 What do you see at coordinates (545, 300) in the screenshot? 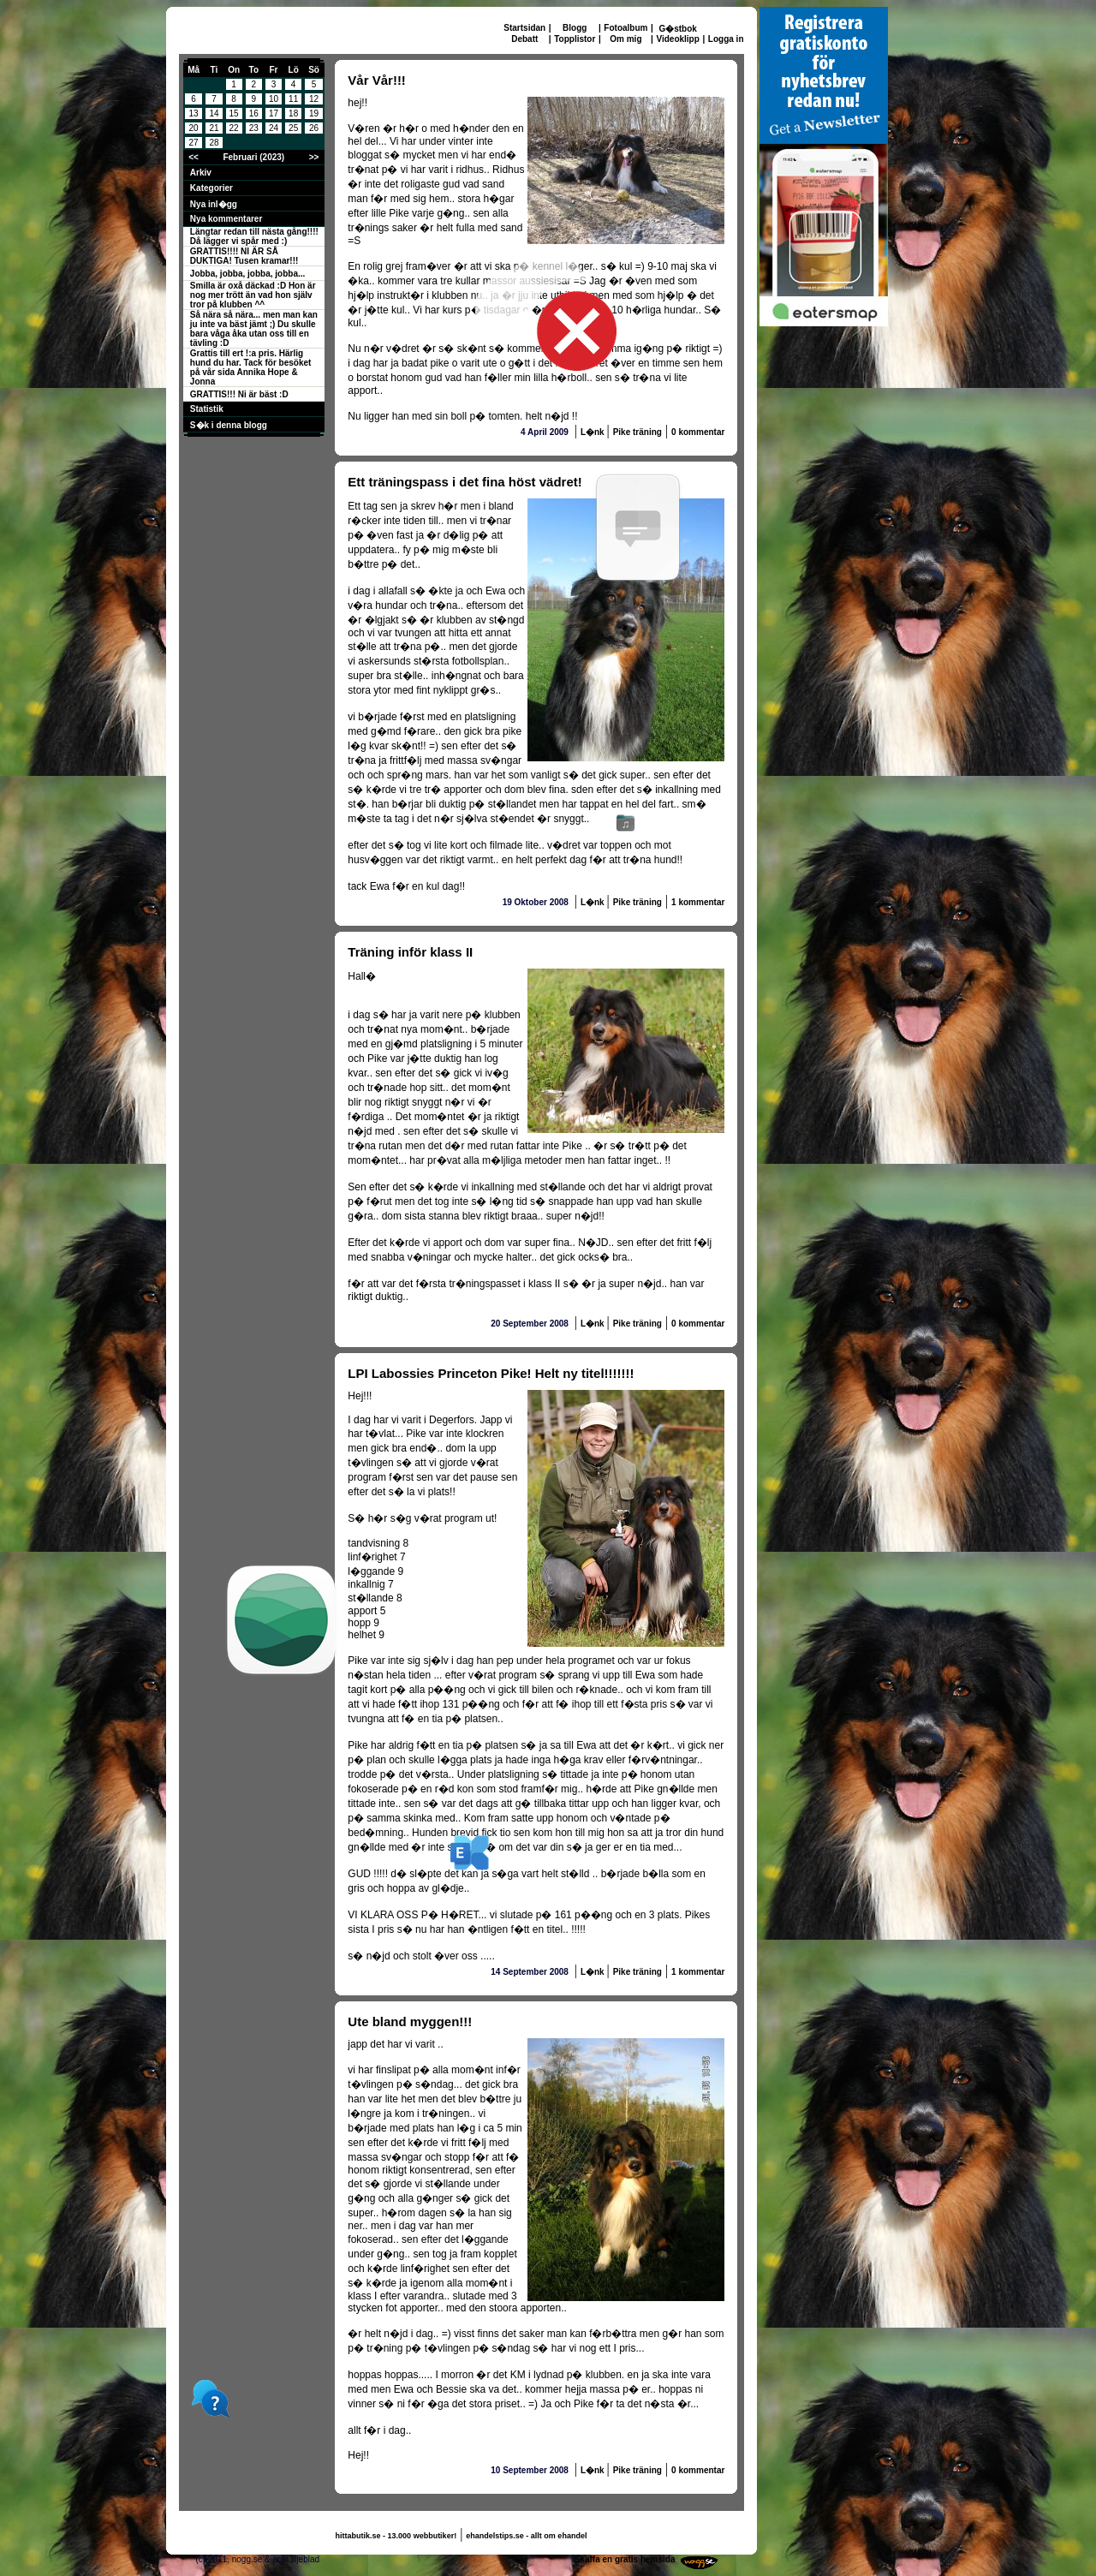
I see `OneDrive sync error or cloud connection failure` at bounding box center [545, 300].